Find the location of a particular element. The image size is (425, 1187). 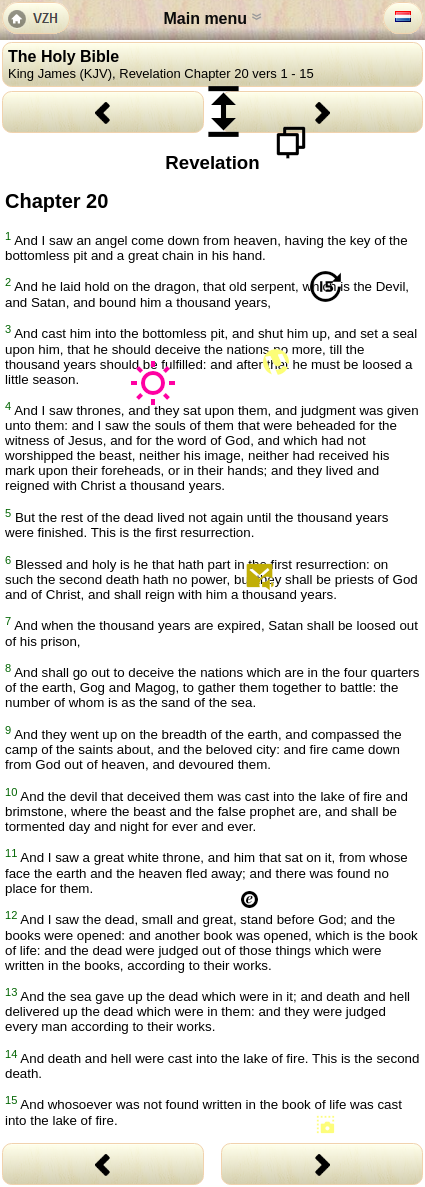

open µTorrent application is located at coordinates (276, 362).